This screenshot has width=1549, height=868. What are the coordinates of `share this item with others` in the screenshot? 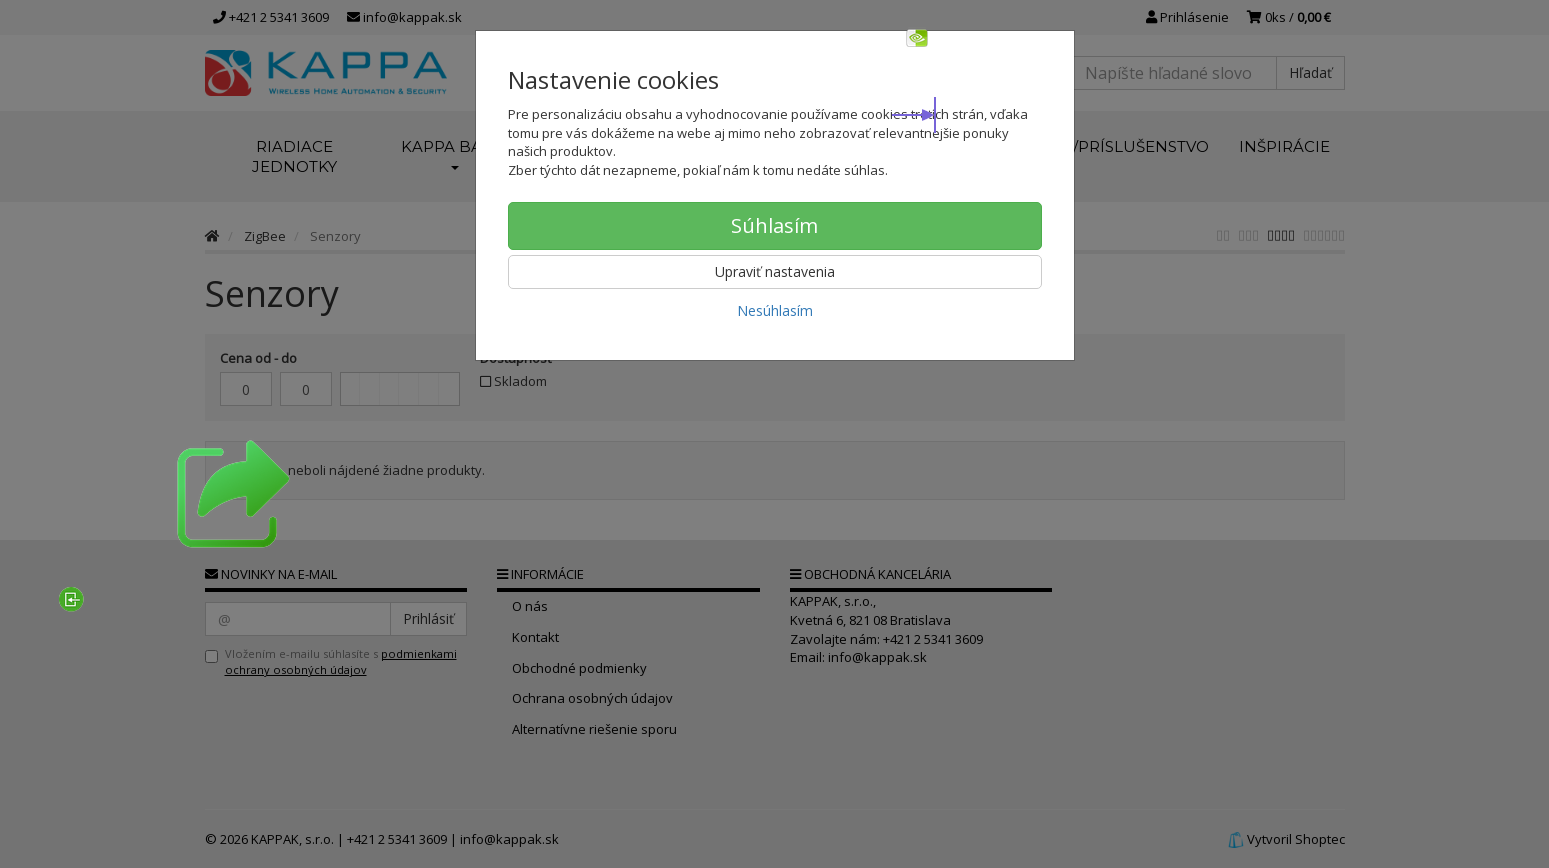 It's located at (231, 494).